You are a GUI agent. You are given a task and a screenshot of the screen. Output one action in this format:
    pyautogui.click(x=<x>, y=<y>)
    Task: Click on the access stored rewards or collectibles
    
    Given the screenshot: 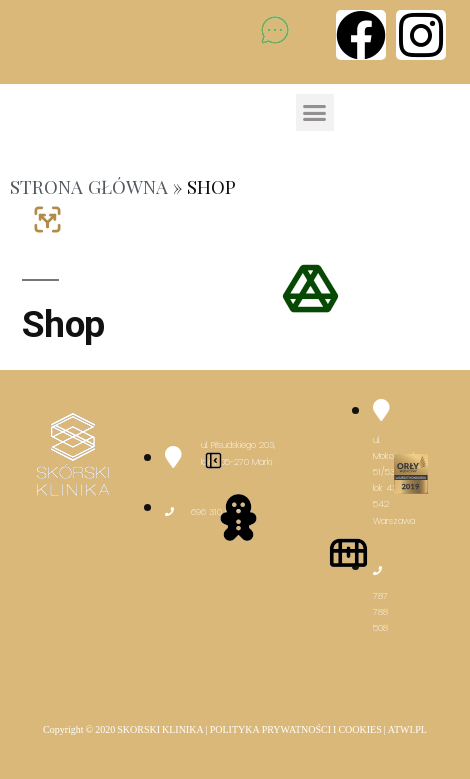 What is the action you would take?
    pyautogui.click(x=348, y=553)
    